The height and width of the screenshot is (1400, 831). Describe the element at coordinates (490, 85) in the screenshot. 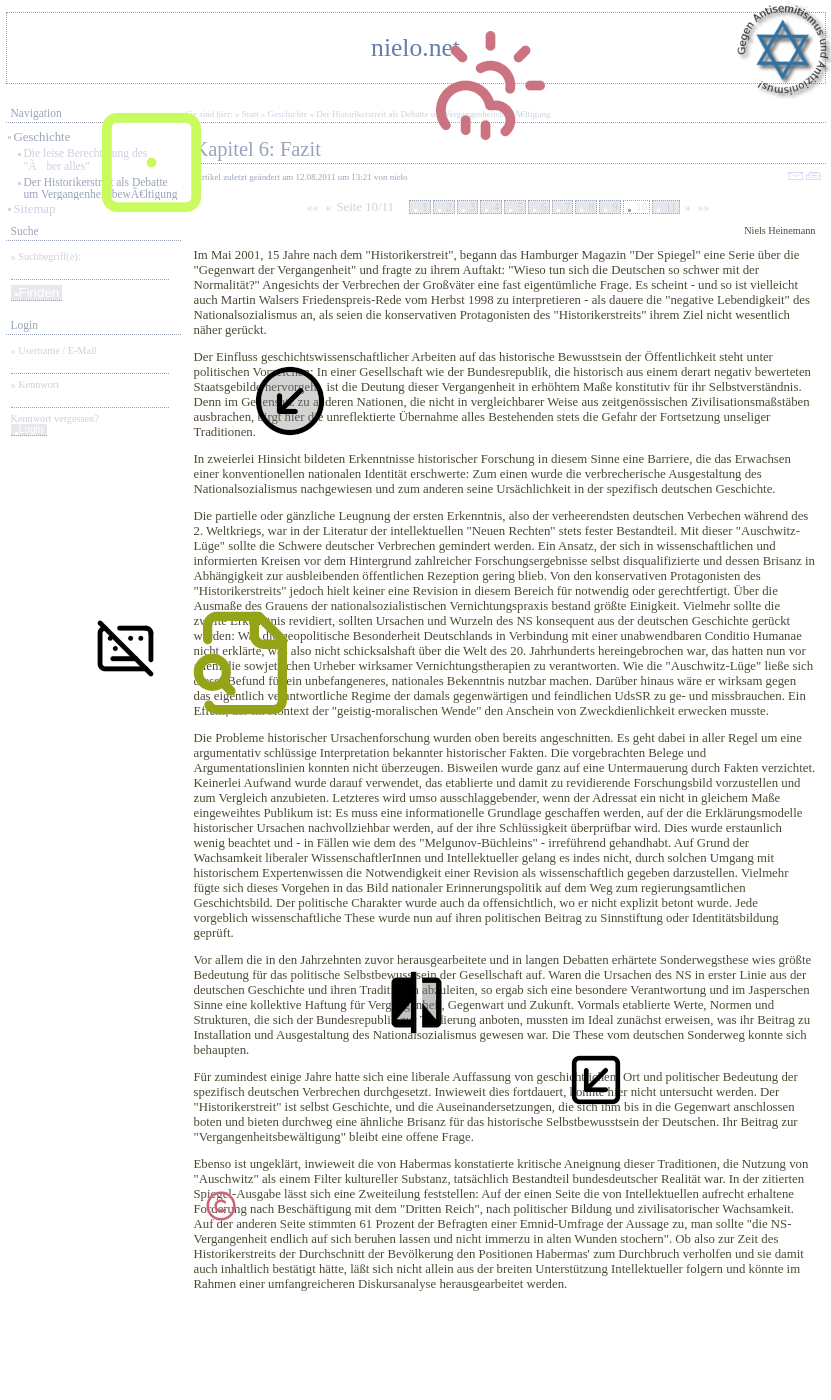

I see `current weather conditions: partly cloudy with rain` at that location.